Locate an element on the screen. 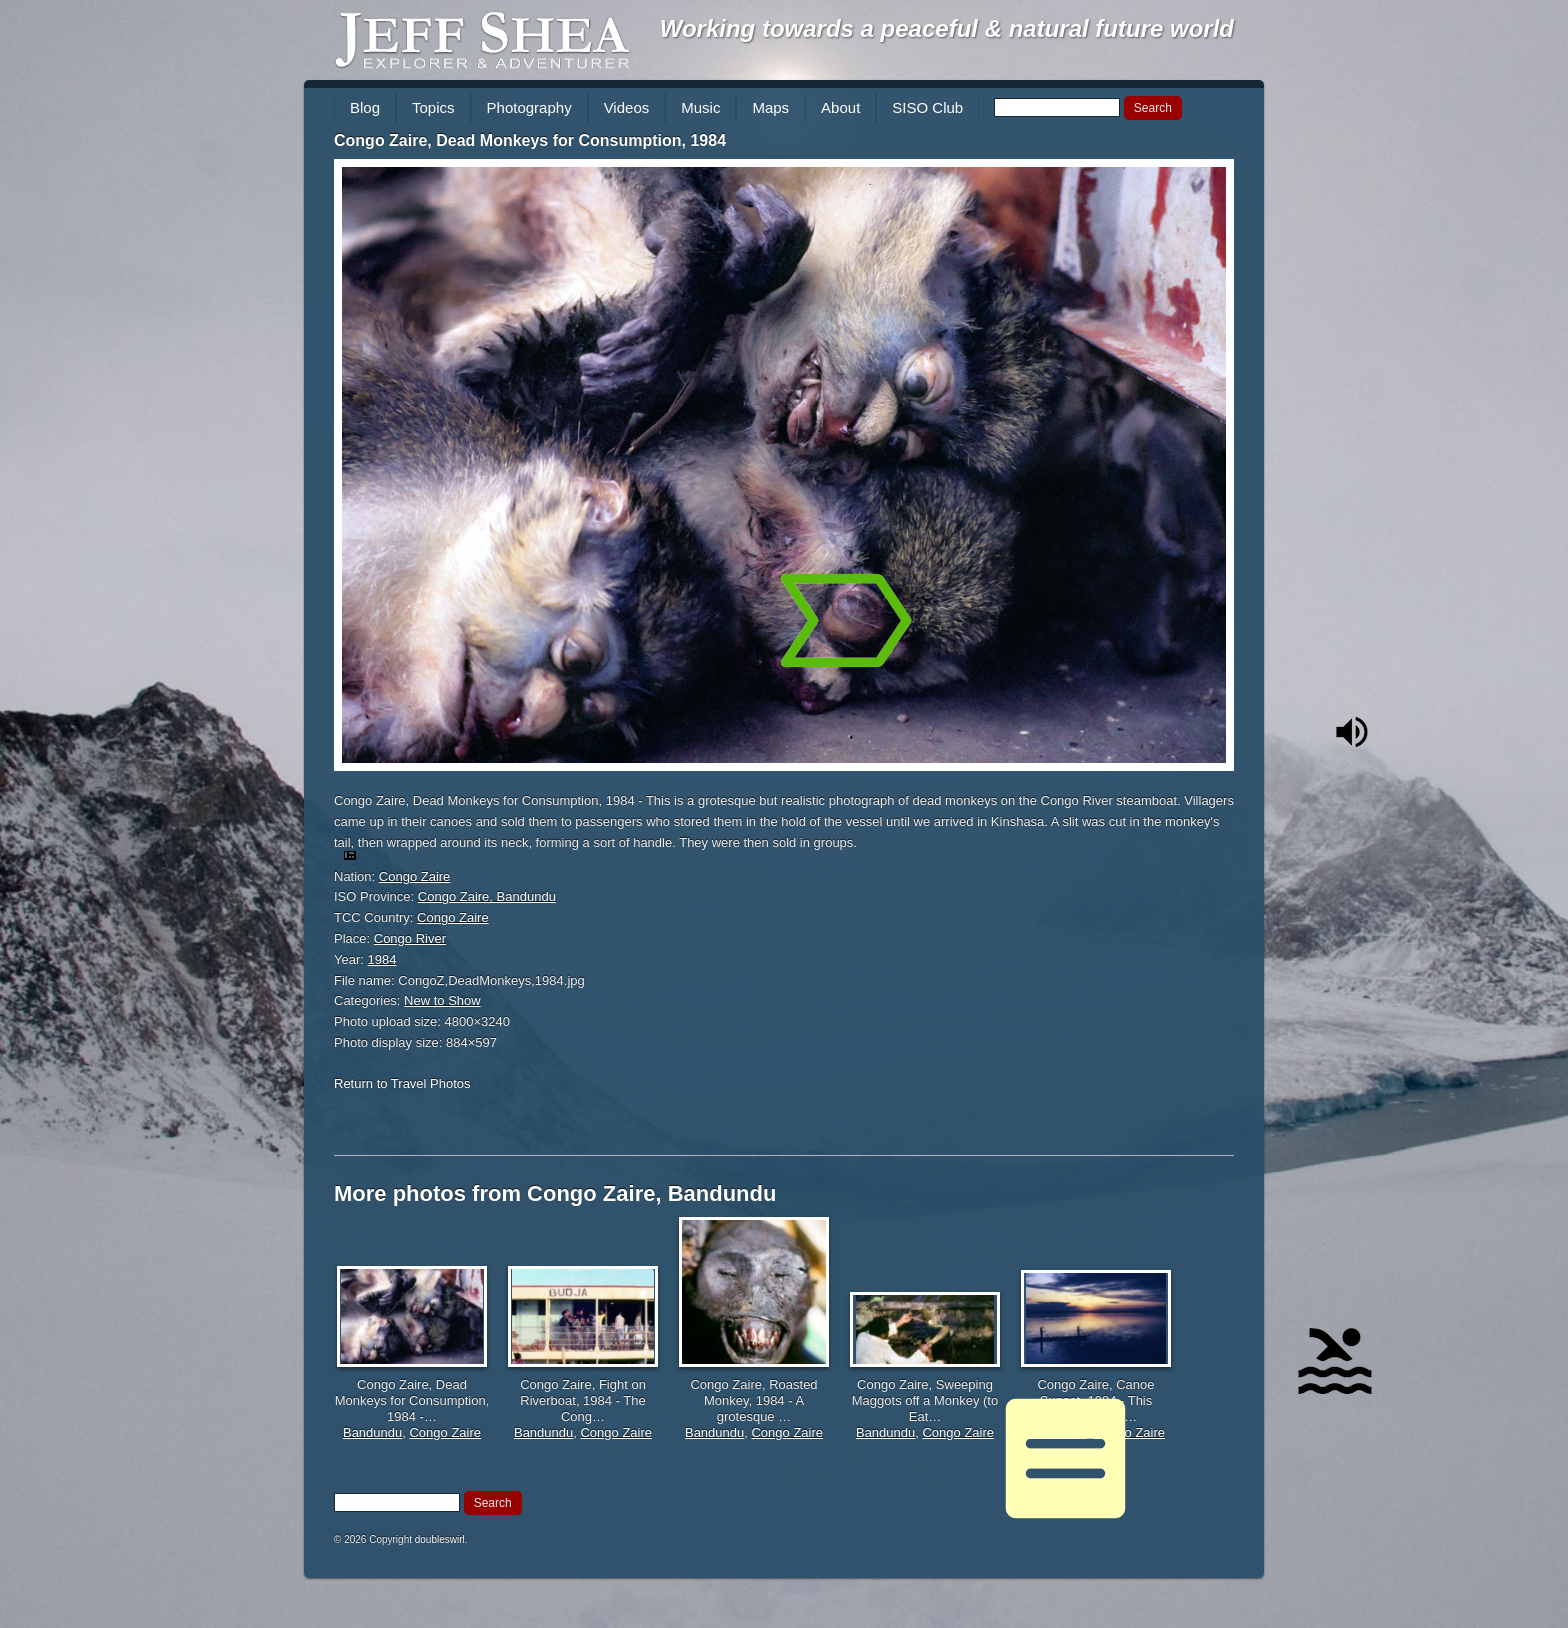 The width and height of the screenshot is (1568, 1628). indicates swimming pool amenity available is located at coordinates (1335, 1361).